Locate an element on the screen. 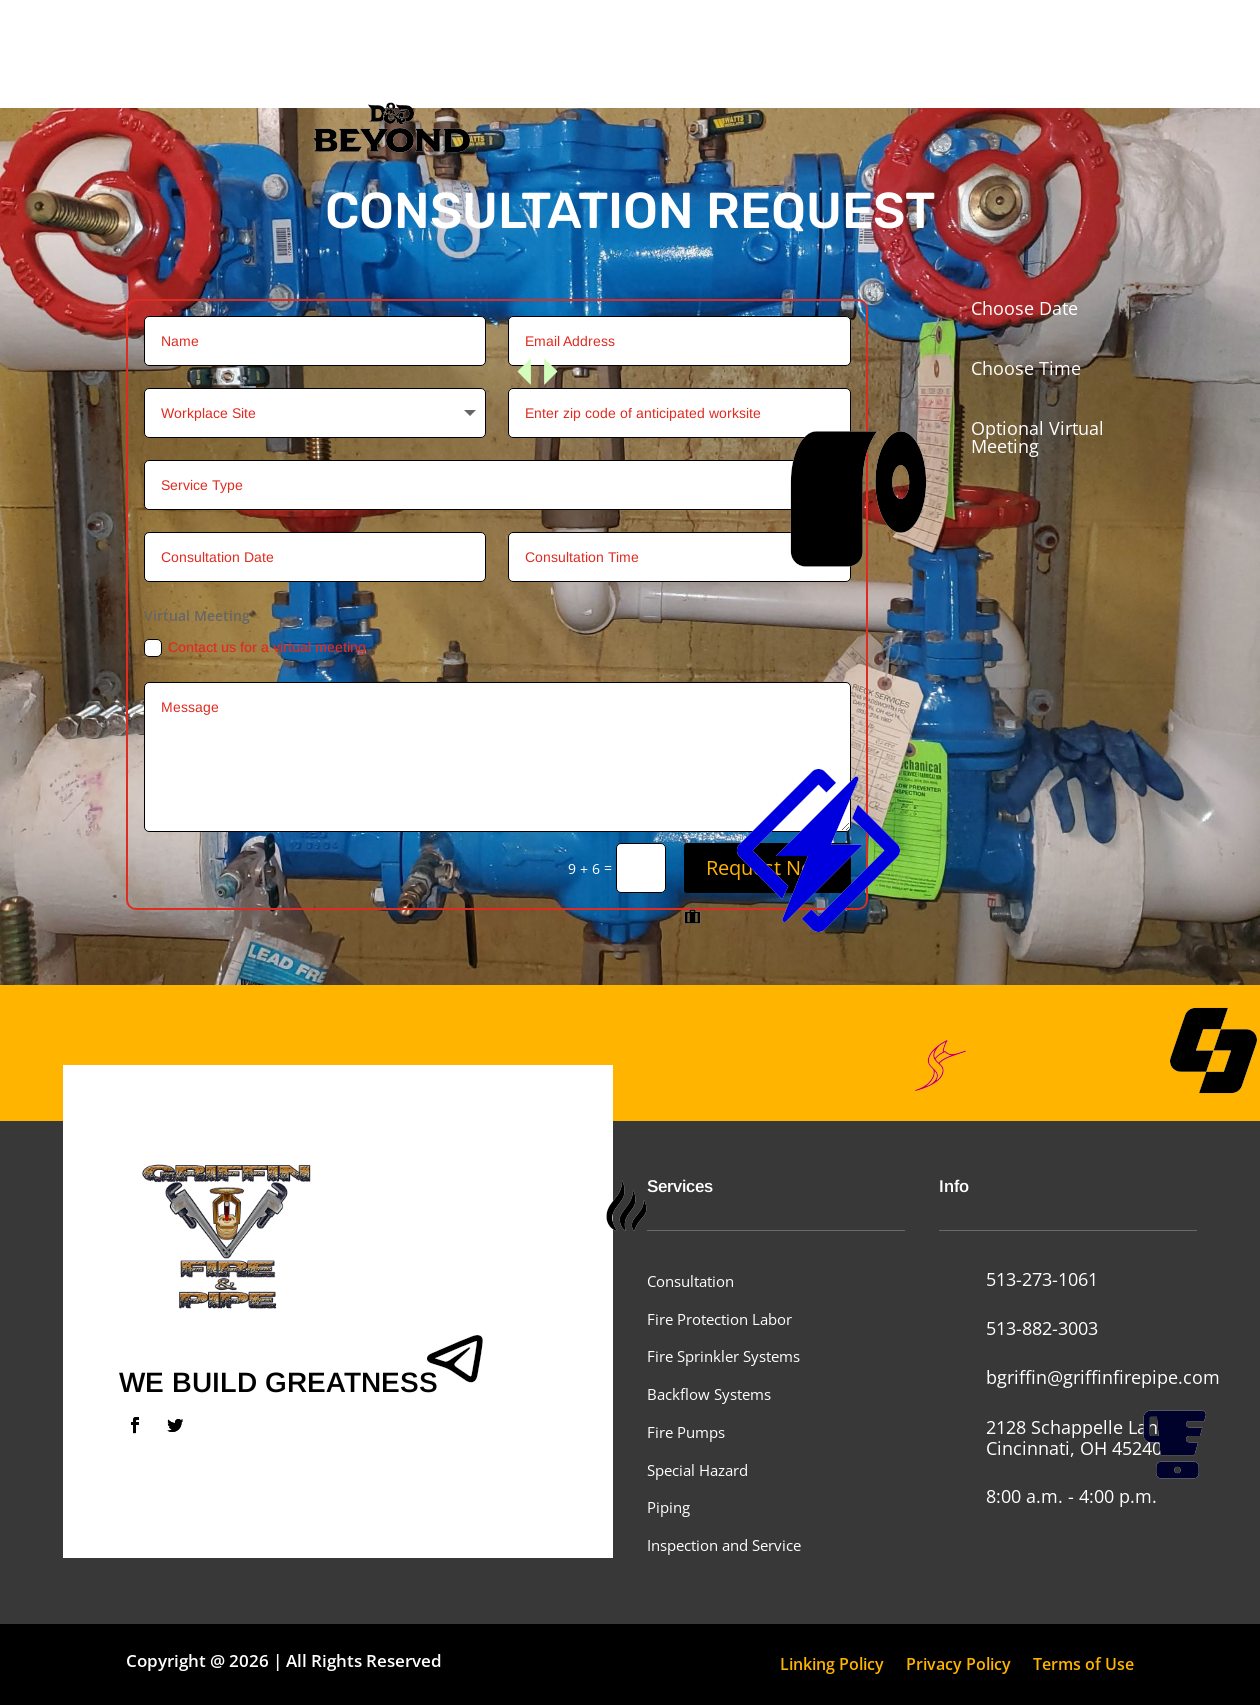  expand content horizontally is located at coordinates (537, 371).